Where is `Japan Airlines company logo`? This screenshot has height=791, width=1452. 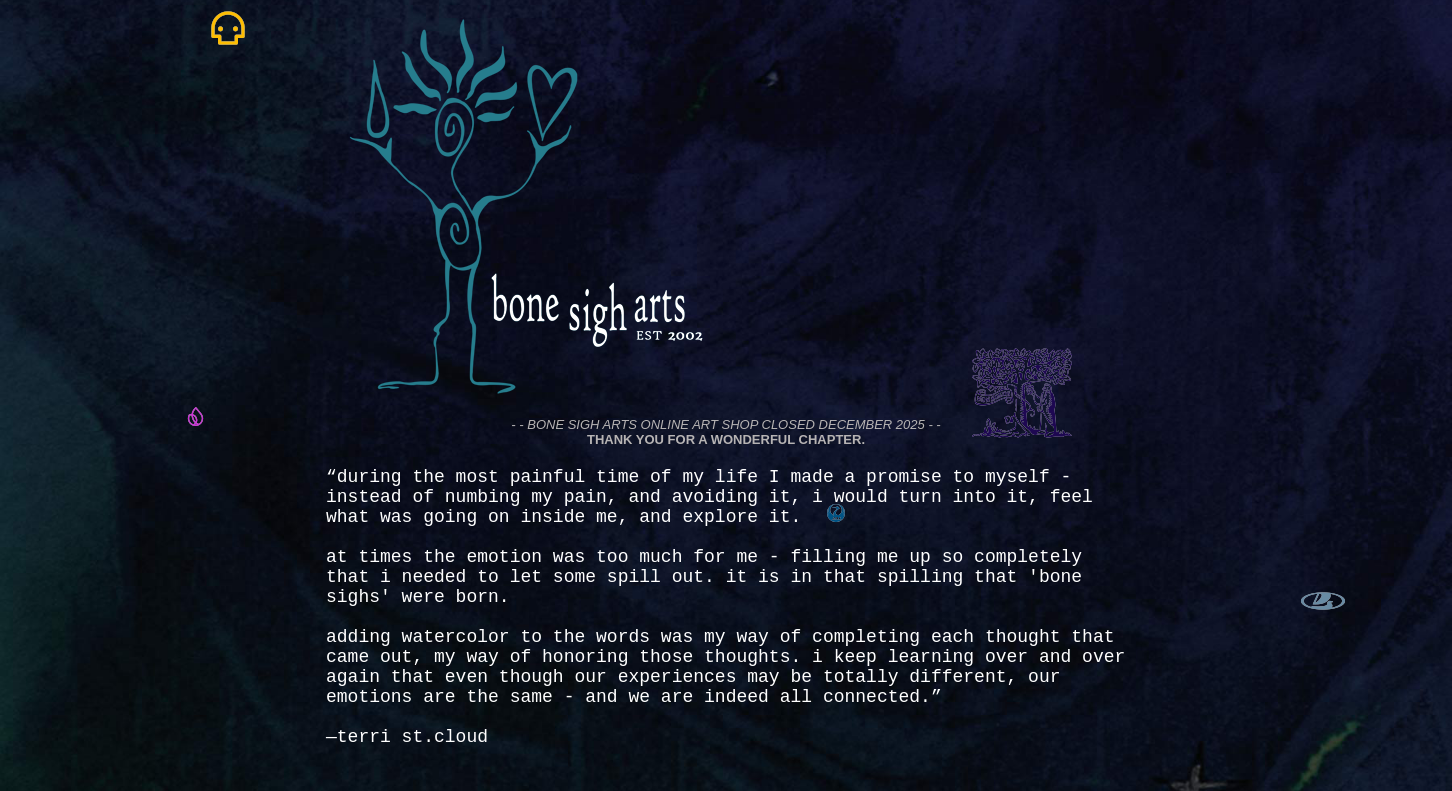
Japan Airlines company logo is located at coordinates (836, 513).